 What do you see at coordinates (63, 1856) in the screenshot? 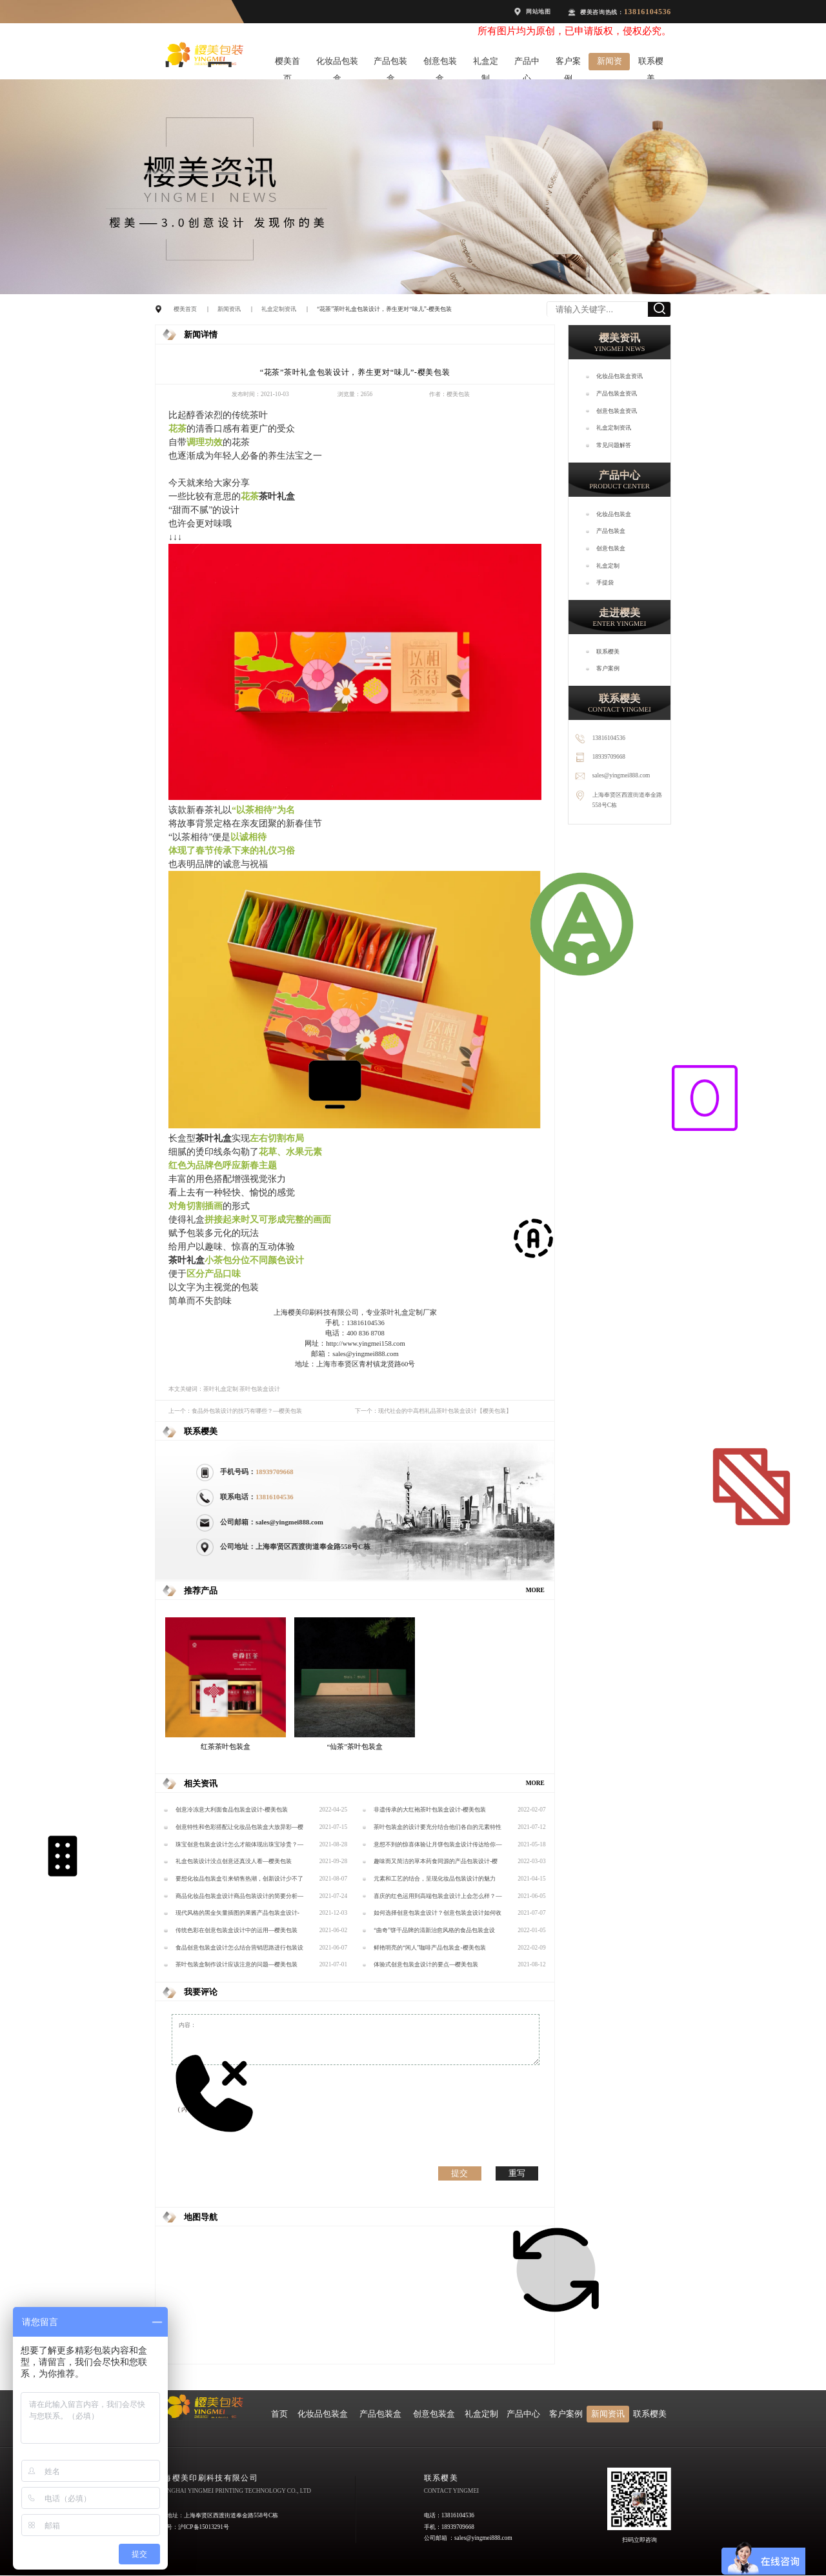
I see `drag to reorder items in a list` at bounding box center [63, 1856].